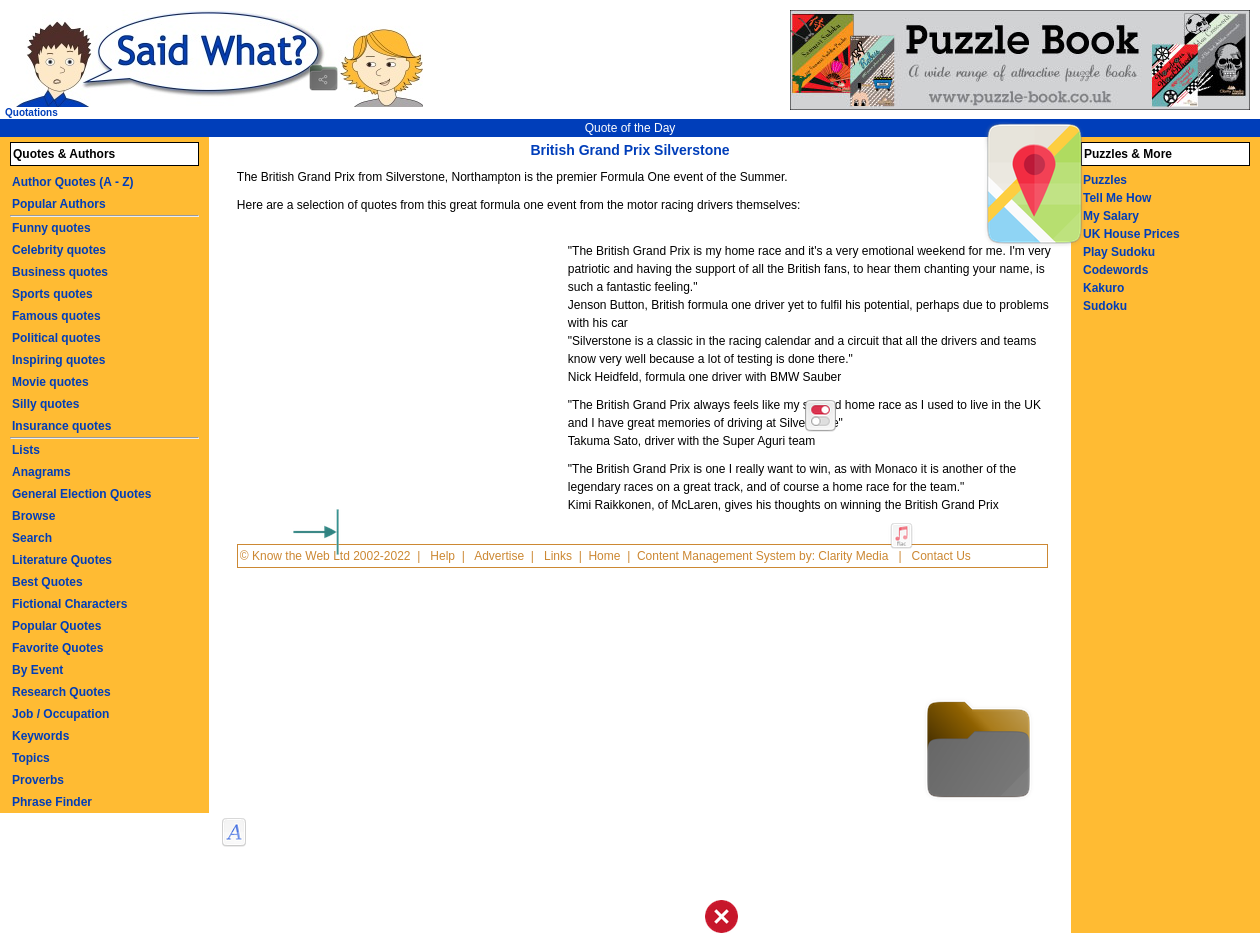 This screenshot has width=1260, height=936. Describe the element at coordinates (721, 916) in the screenshot. I see `cancel the current calculation` at that location.